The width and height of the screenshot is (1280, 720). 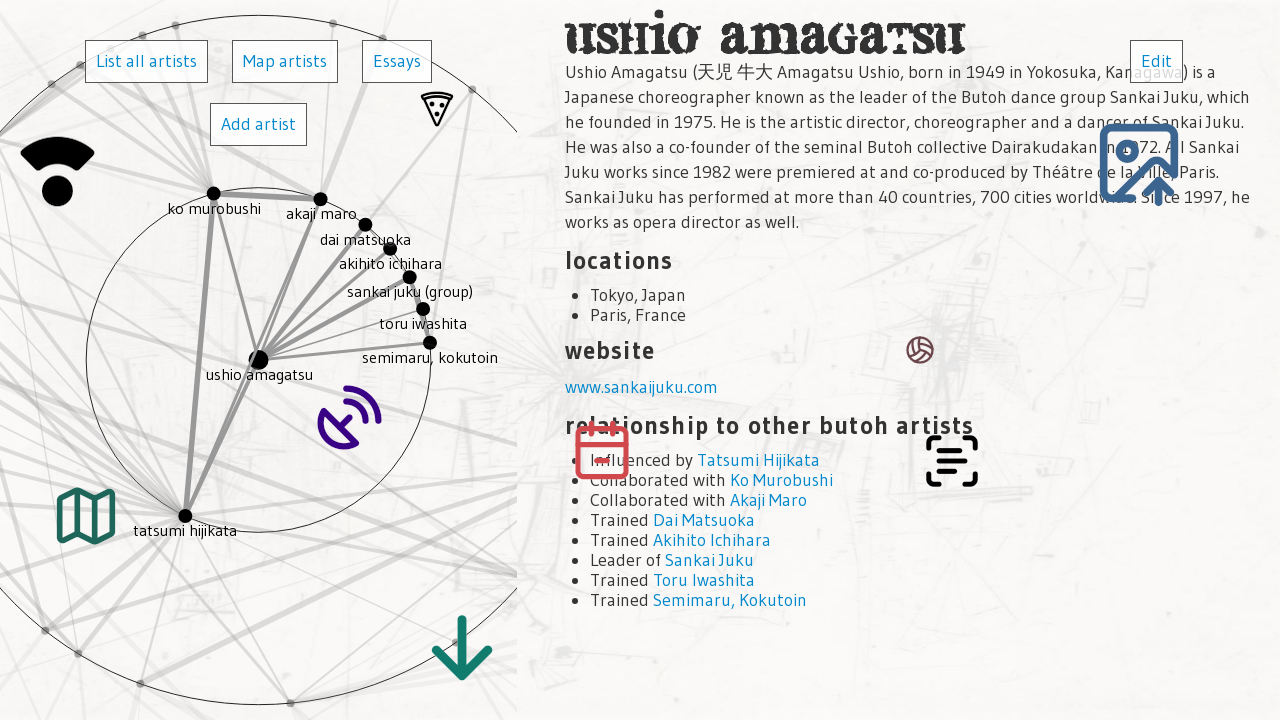 What do you see at coordinates (602, 450) in the screenshot?
I see `remove an event from your calendar` at bounding box center [602, 450].